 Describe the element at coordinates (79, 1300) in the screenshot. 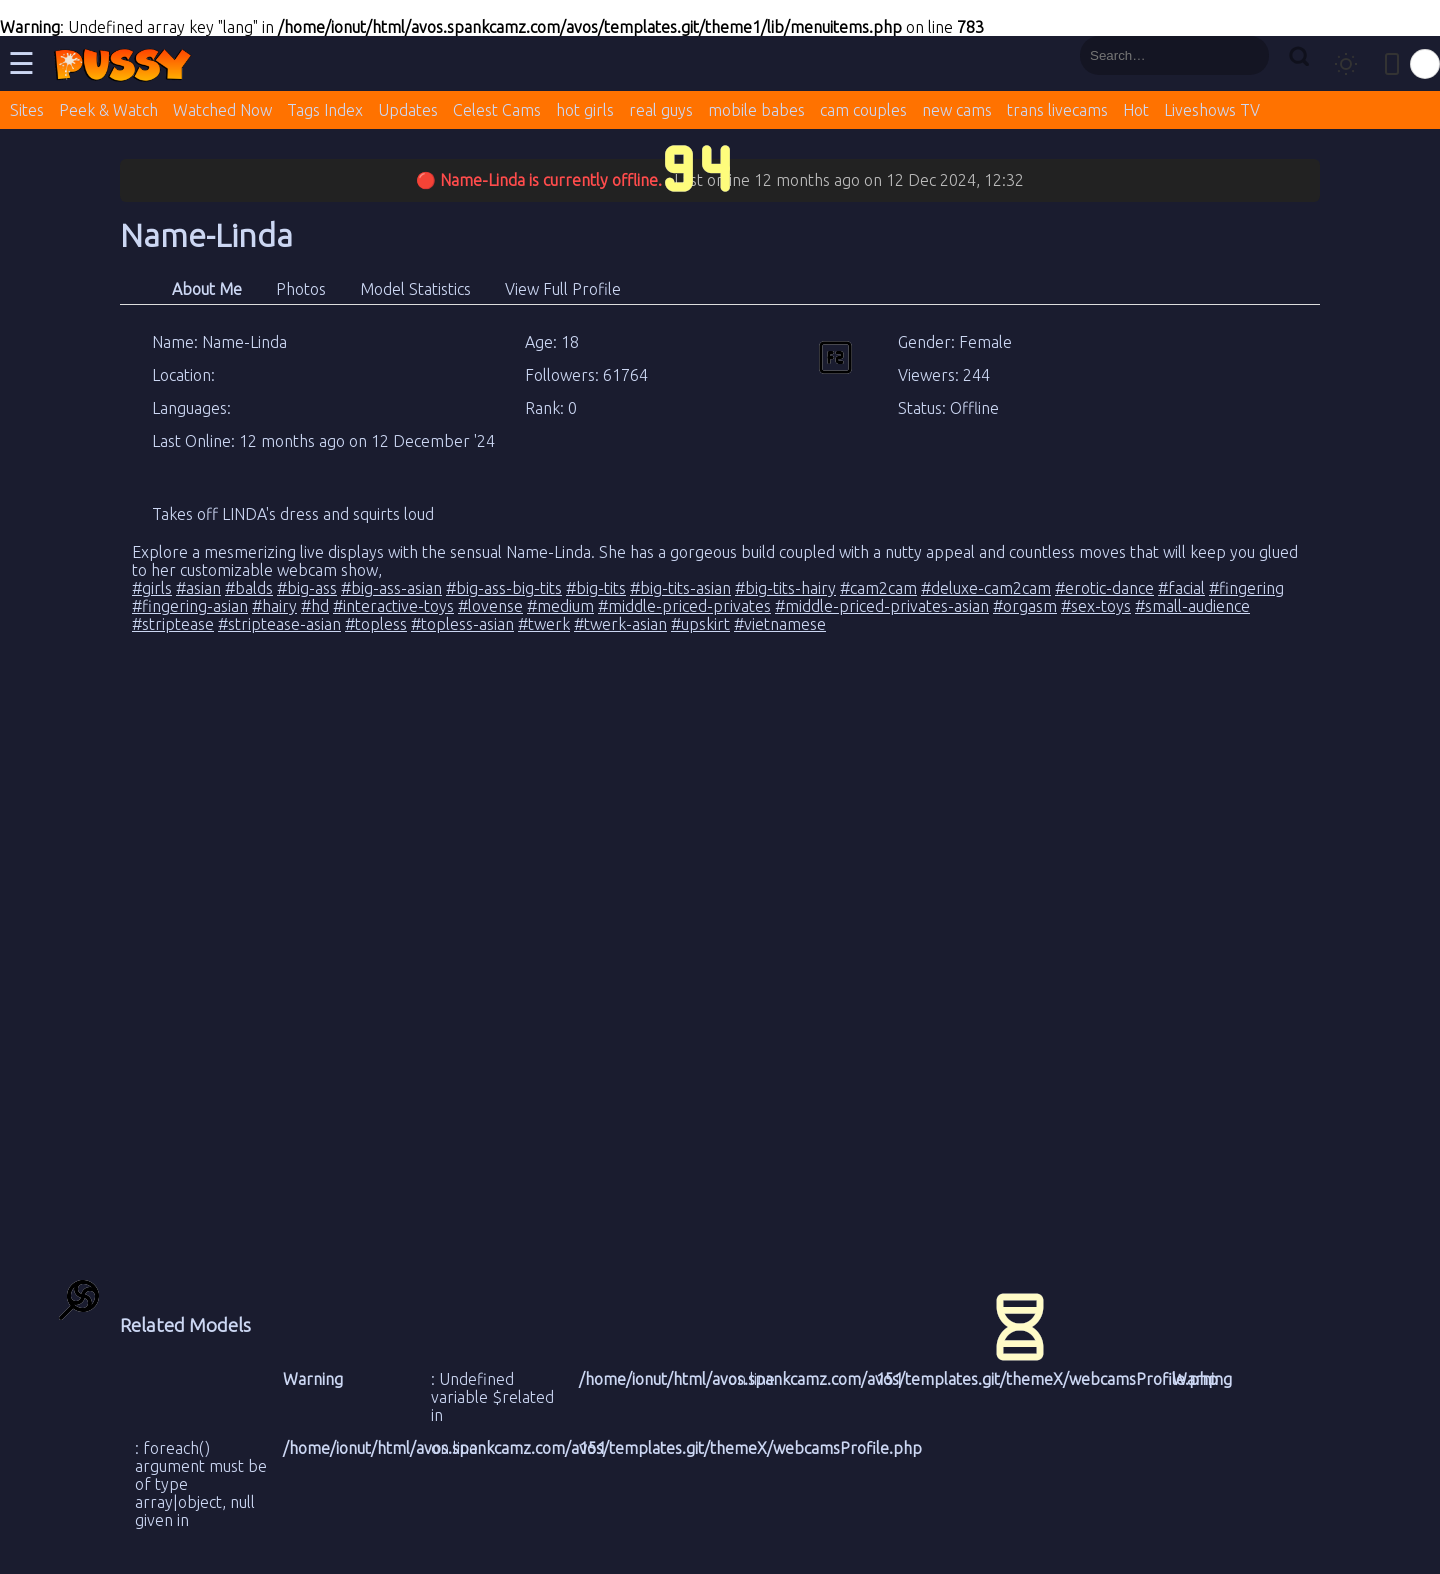

I see `access candy or sweets category` at that location.